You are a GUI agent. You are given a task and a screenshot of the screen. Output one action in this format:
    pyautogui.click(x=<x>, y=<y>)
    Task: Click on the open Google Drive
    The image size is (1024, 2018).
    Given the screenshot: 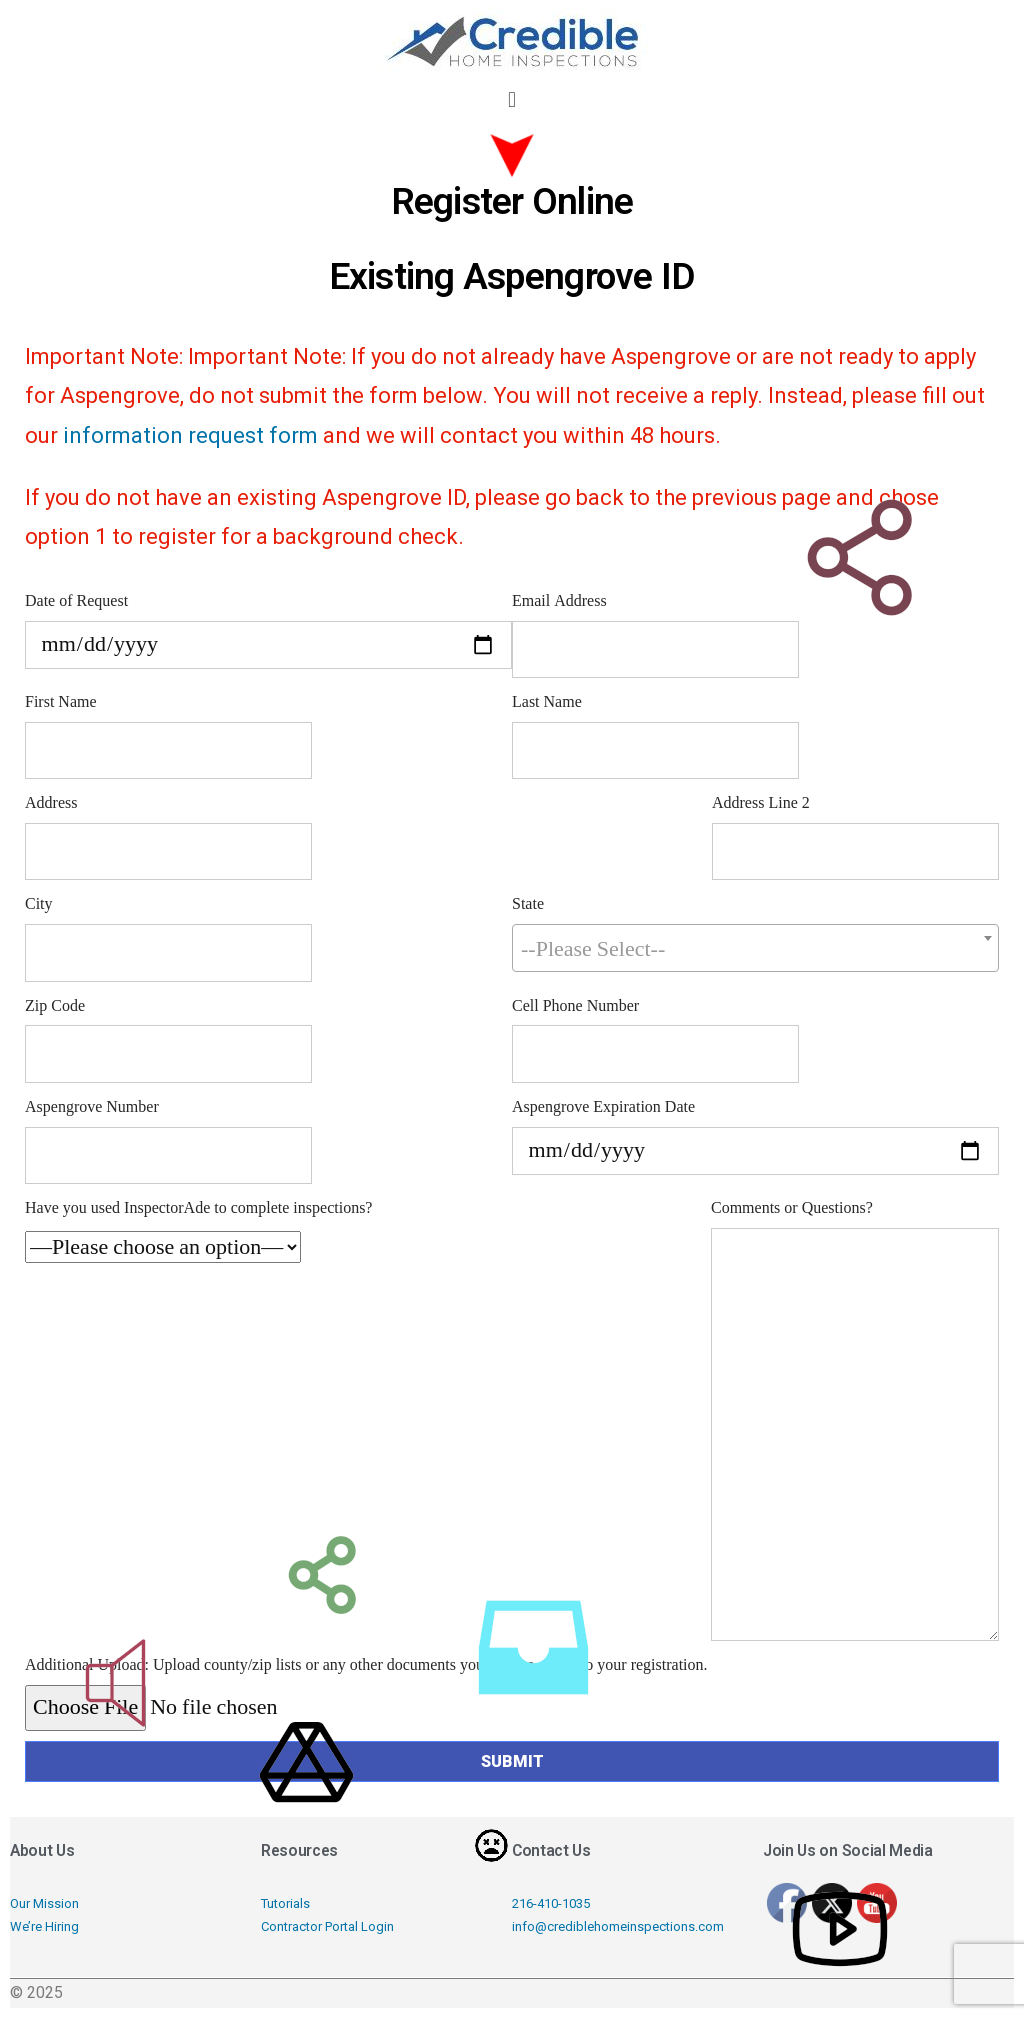 What is the action you would take?
    pyautogui.click(x=306, y=1765)
    